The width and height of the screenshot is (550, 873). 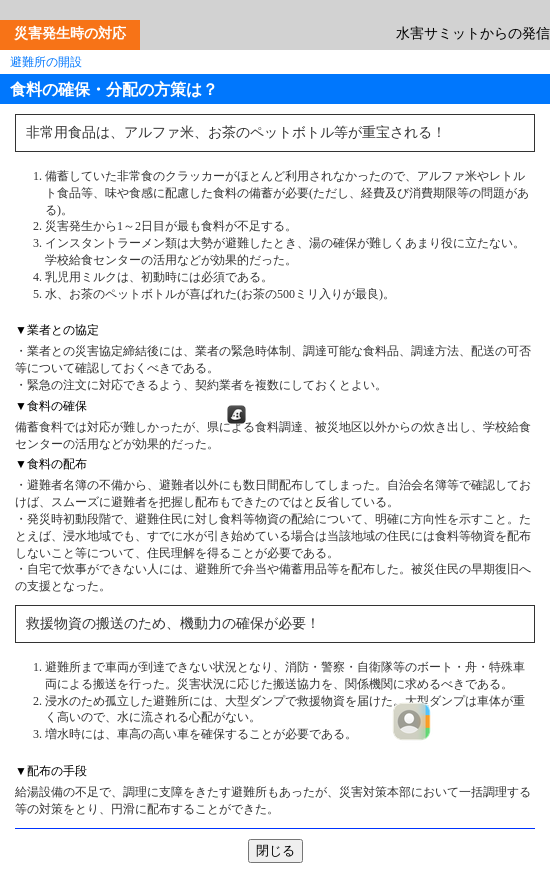 I want to click on open ImageMagick display application, so click(x=236, y=414).